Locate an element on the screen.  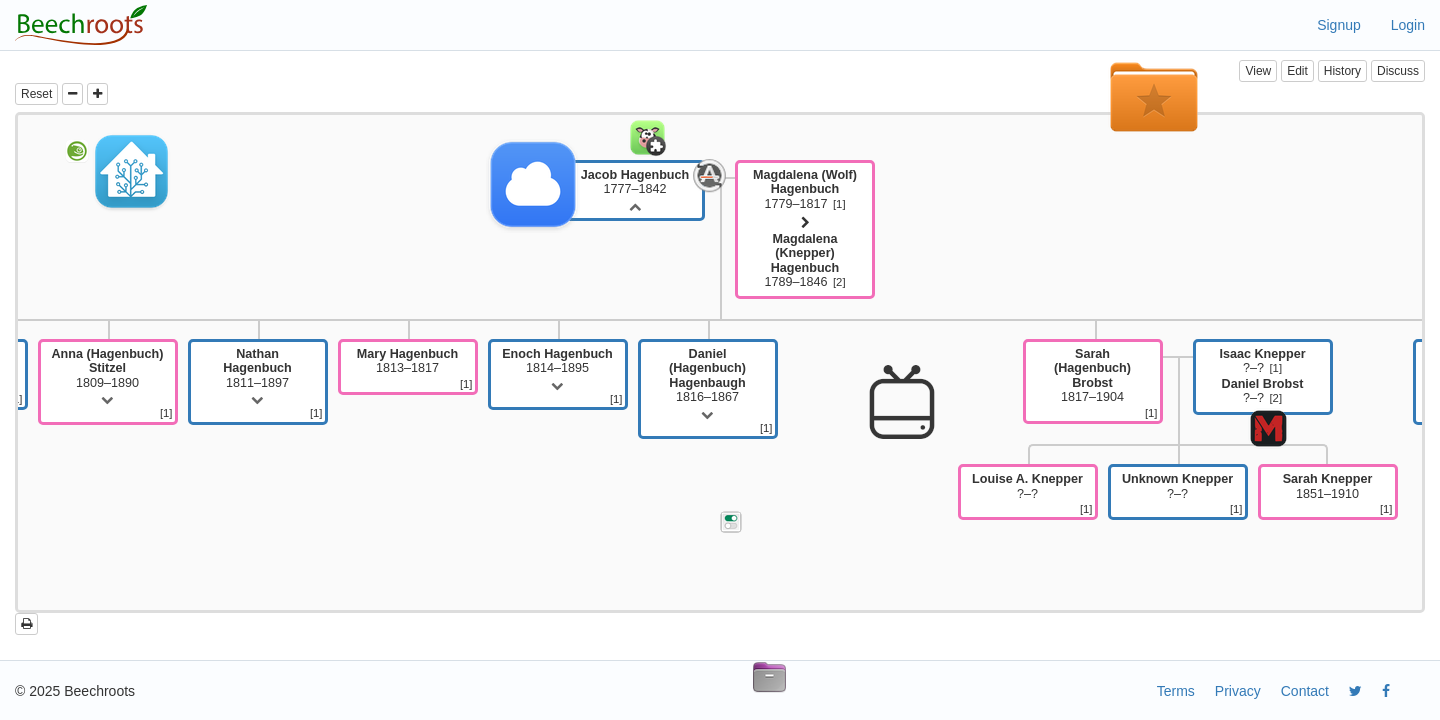
open gnome tweaks to customize desktop settings is located at coordinates (731, 522).